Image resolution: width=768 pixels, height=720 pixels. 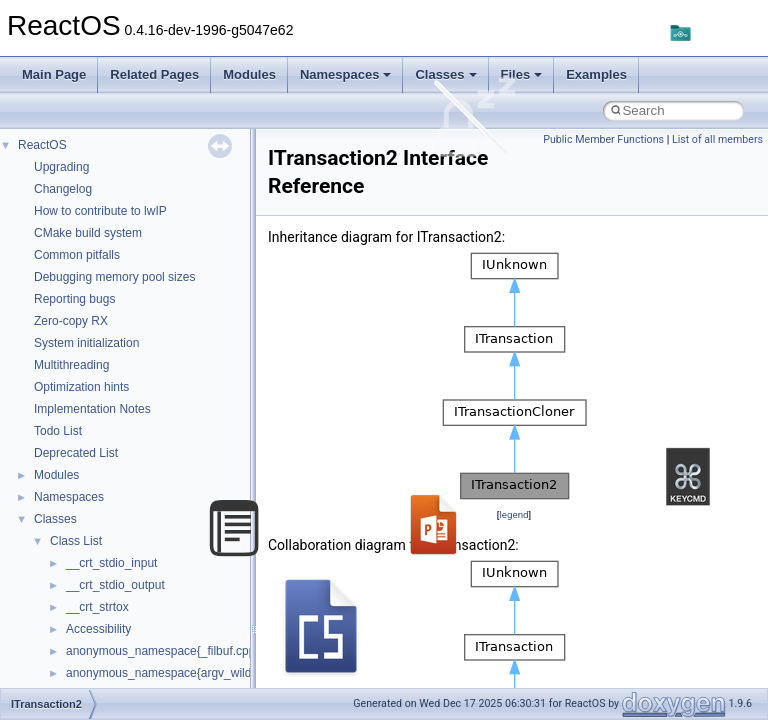 What do you see at coordinates (688, 478) in the screenshot?
I see `access keyboard shortcuts and command key bindings` at bounding box center [688, 478].